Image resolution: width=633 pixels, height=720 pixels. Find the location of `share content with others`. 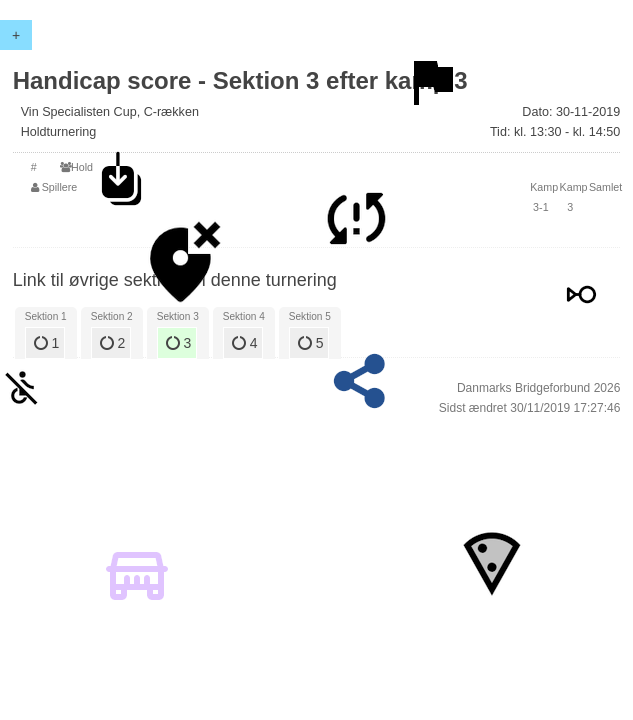

share content with others is located at coordinates (361, 381).